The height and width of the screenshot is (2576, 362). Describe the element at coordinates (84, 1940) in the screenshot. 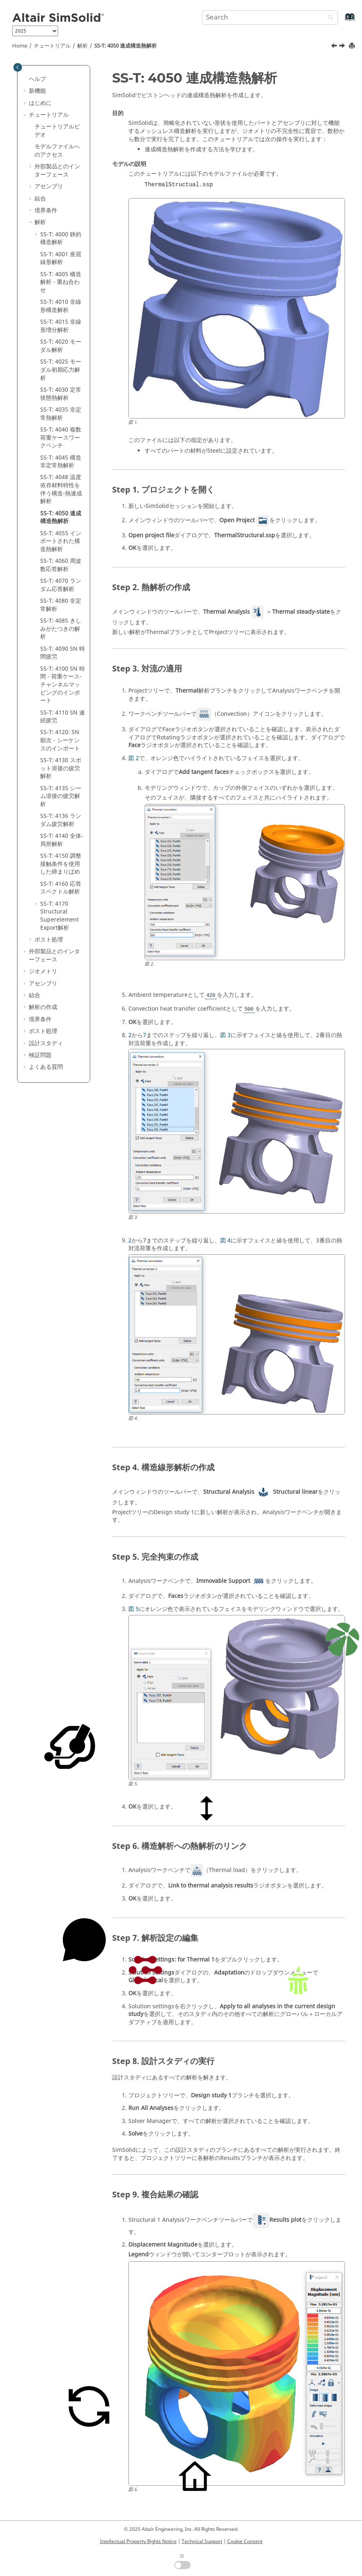

I see `open chat or messaging` at that location.